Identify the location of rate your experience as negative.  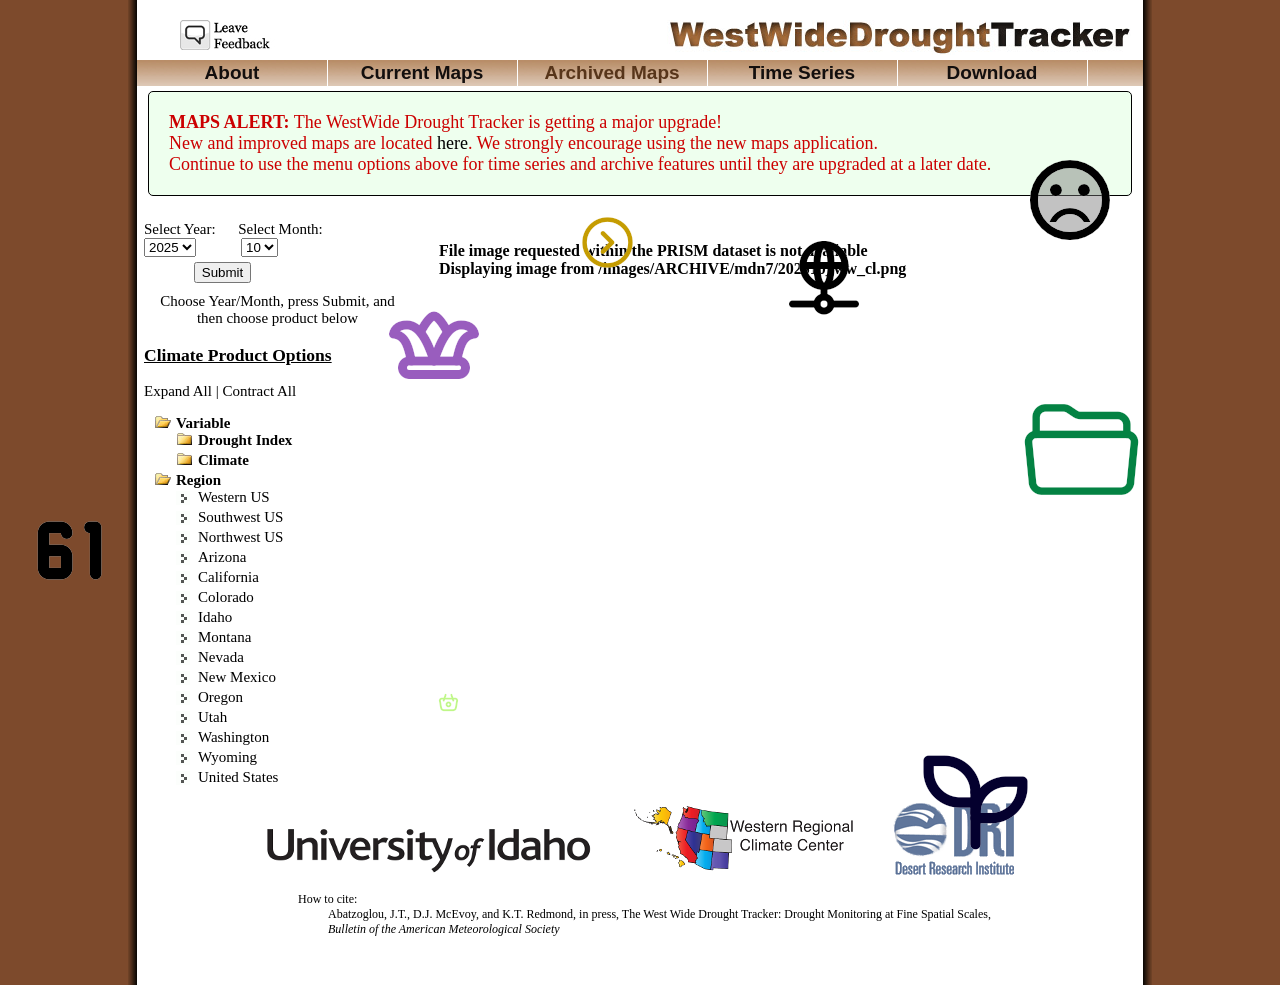
(1070, 200).